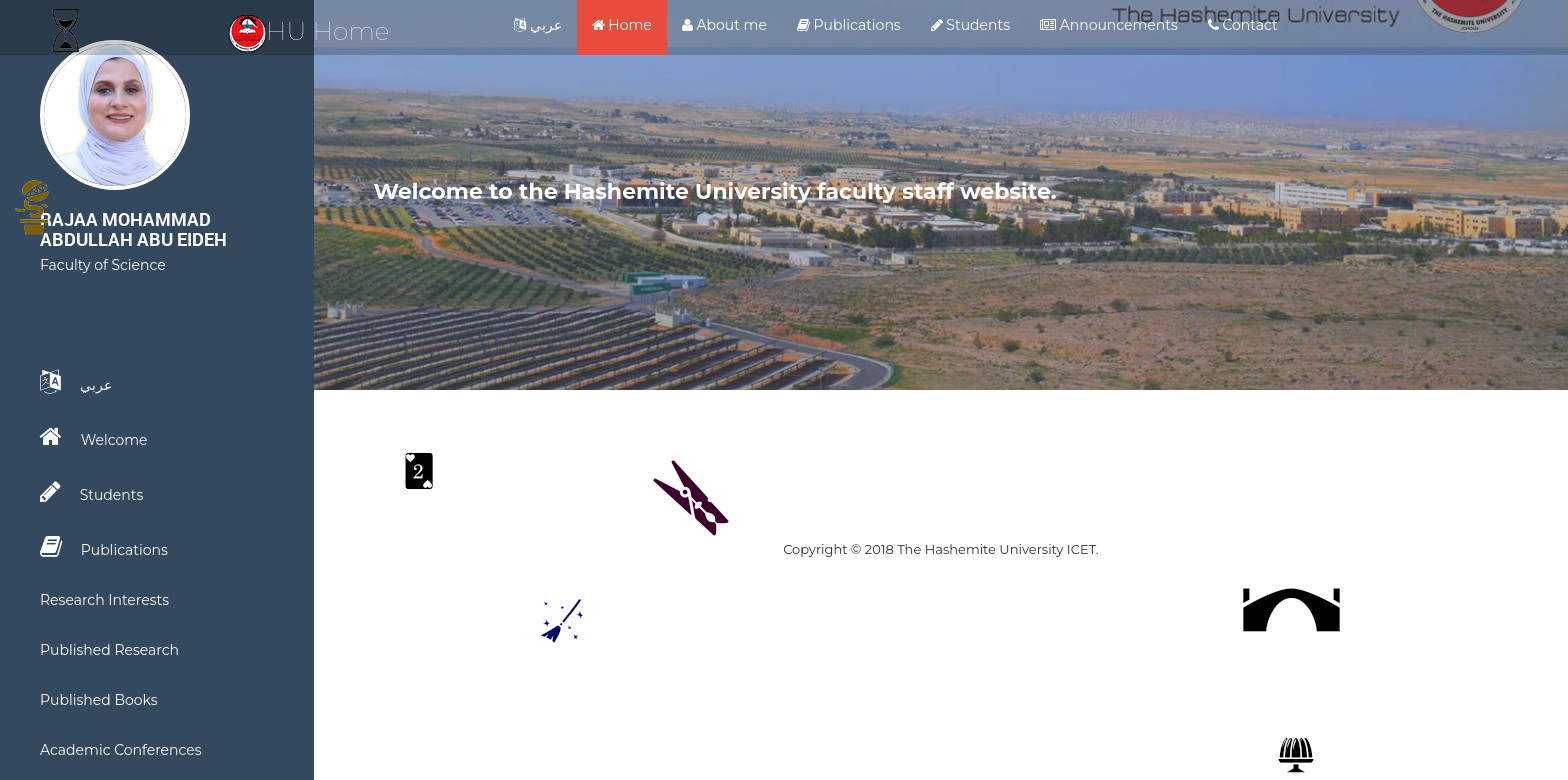 This screenshot has height=780, width=1568. I want to click on build or place a bridge structure, so click(1291, 586).